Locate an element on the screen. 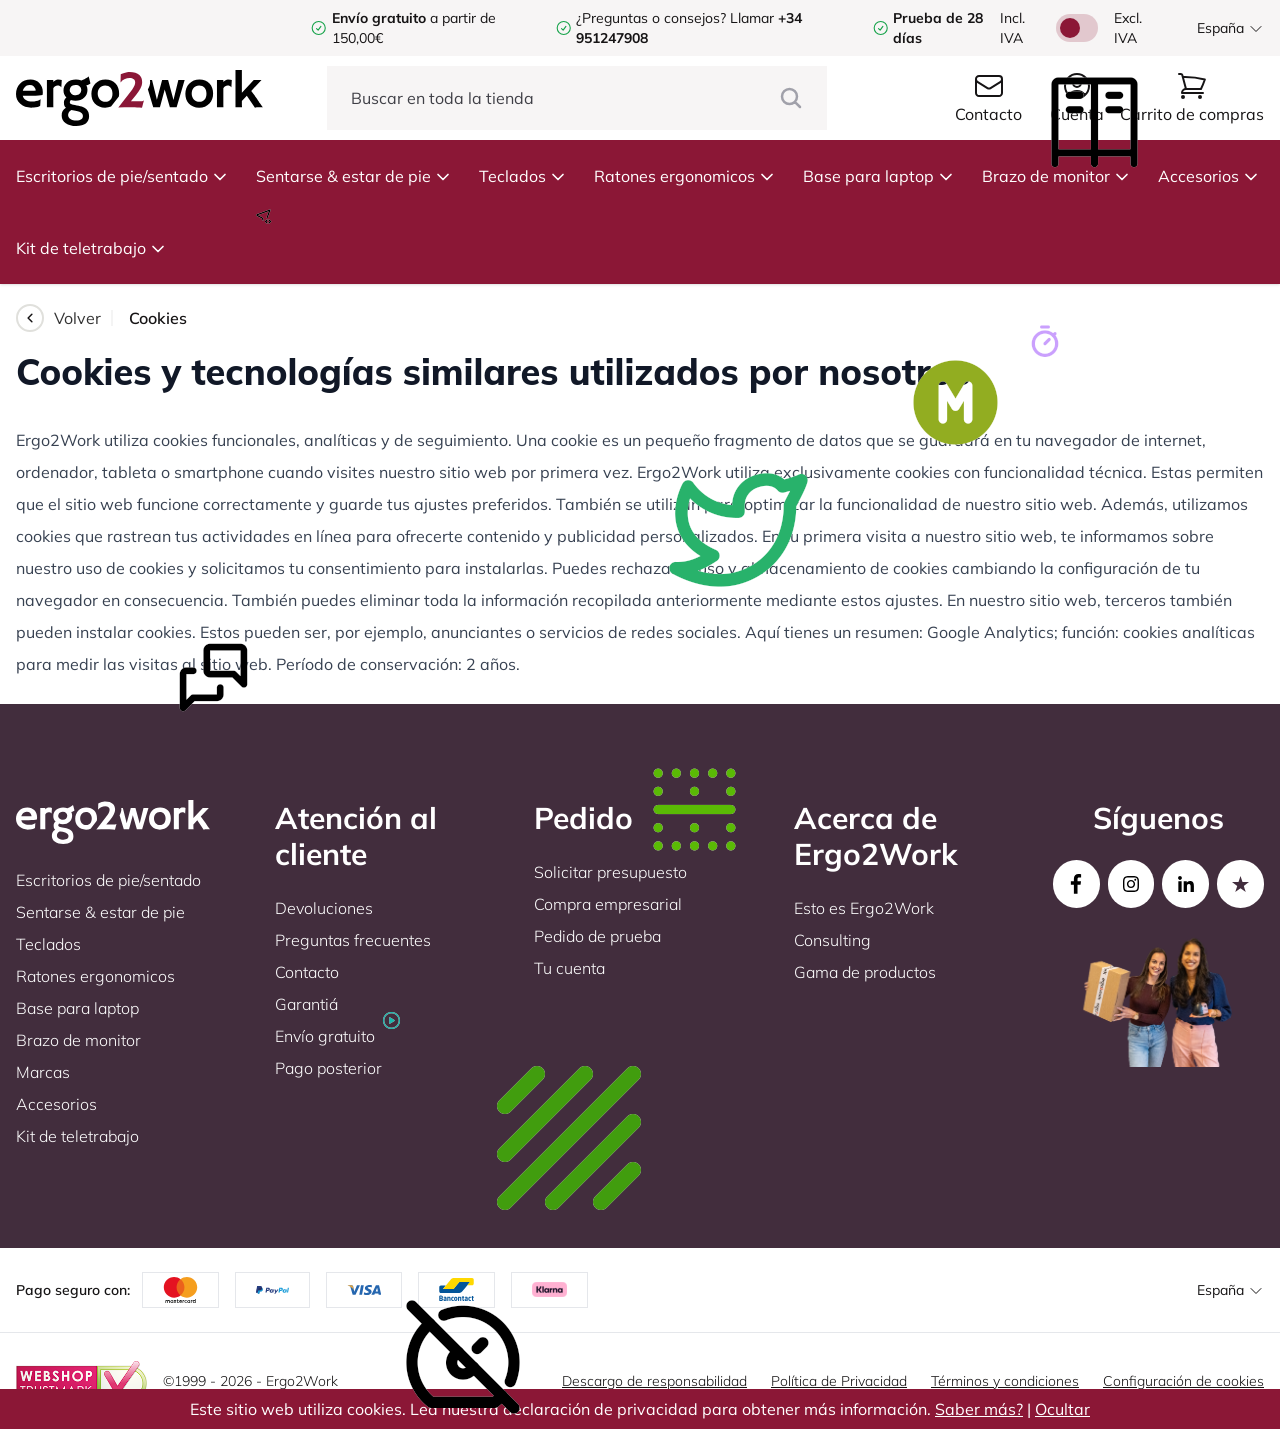 This screenshot has width=1280, height=1429. access location-based developer tools is located at coordinates (263, 216).